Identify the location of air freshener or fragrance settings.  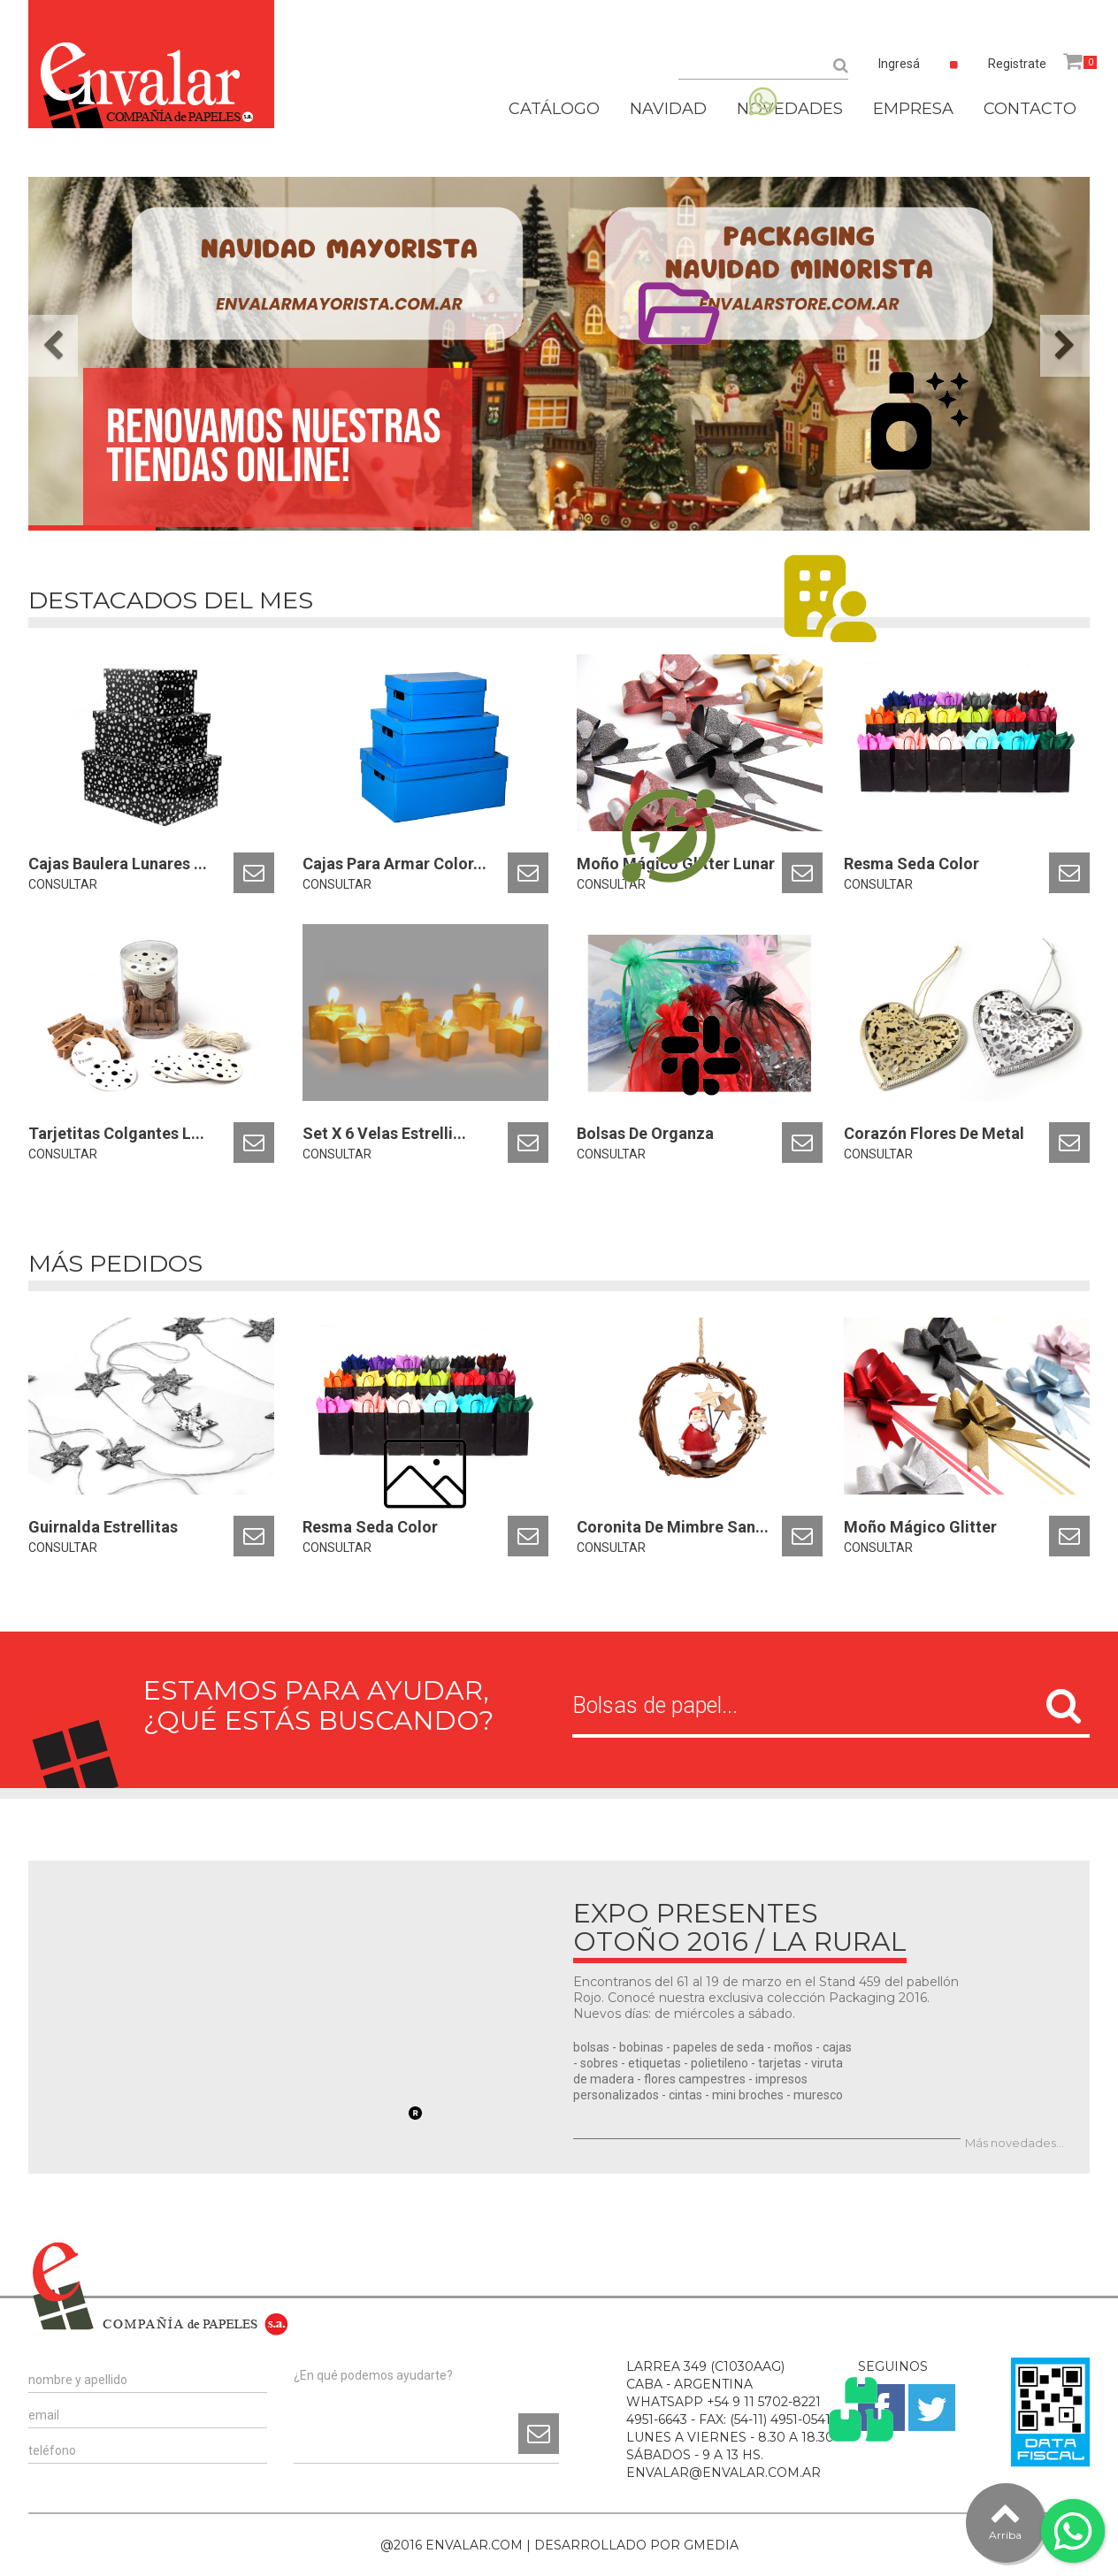
(914, 421).